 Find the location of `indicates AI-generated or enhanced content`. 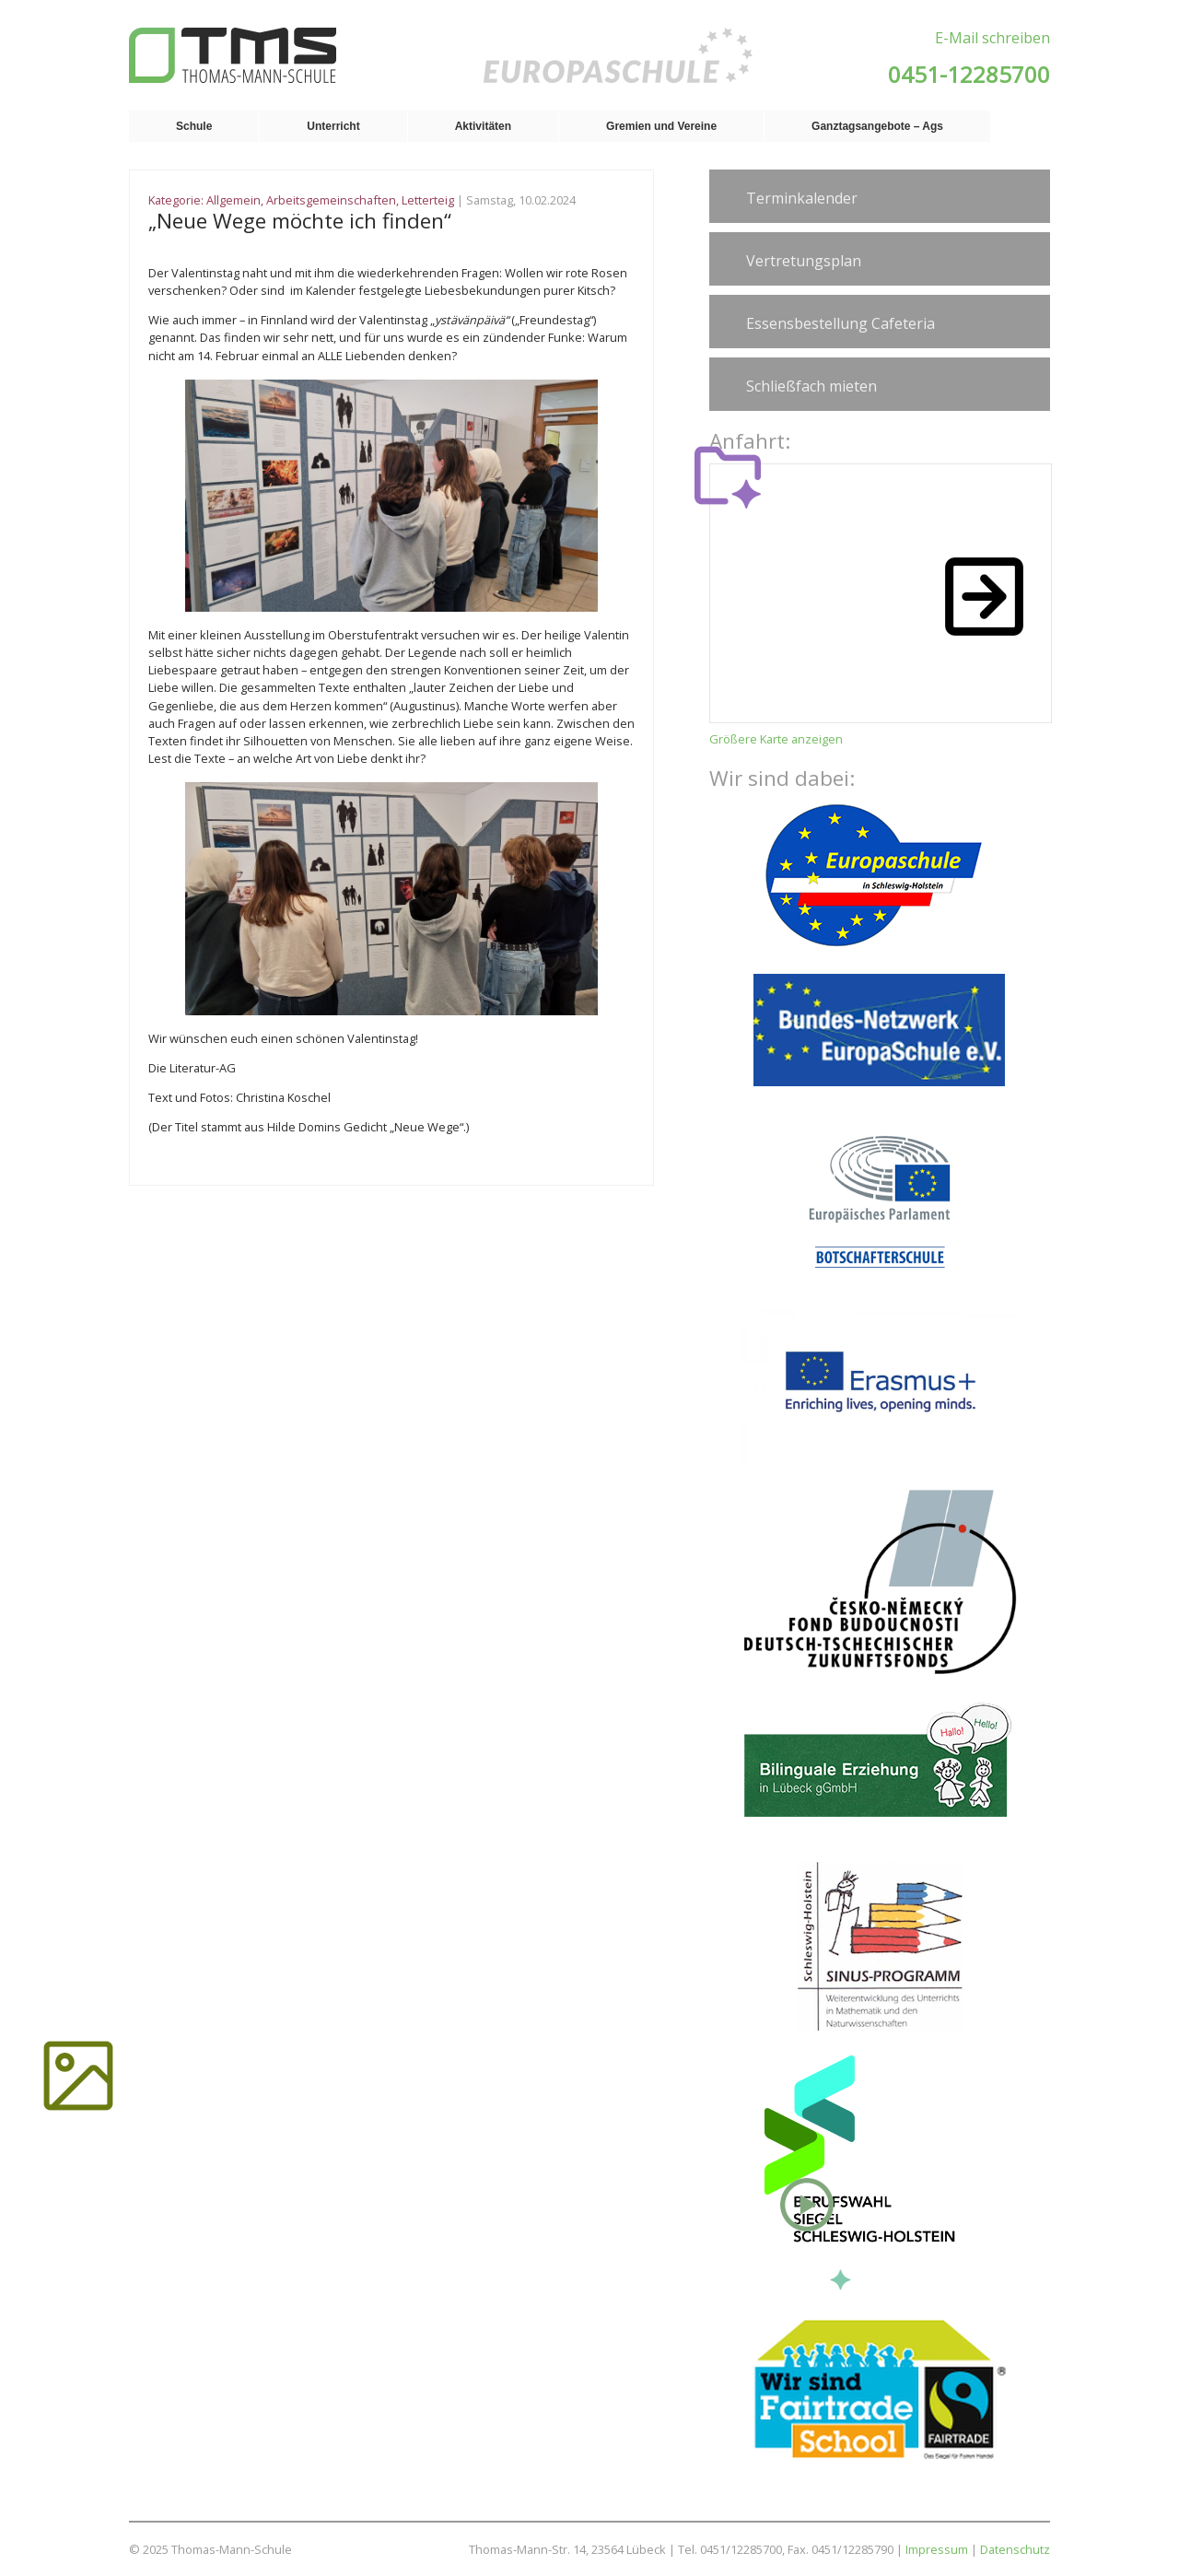

indicates AI-generated or enhanced content is located at coordinates (840, 2279).